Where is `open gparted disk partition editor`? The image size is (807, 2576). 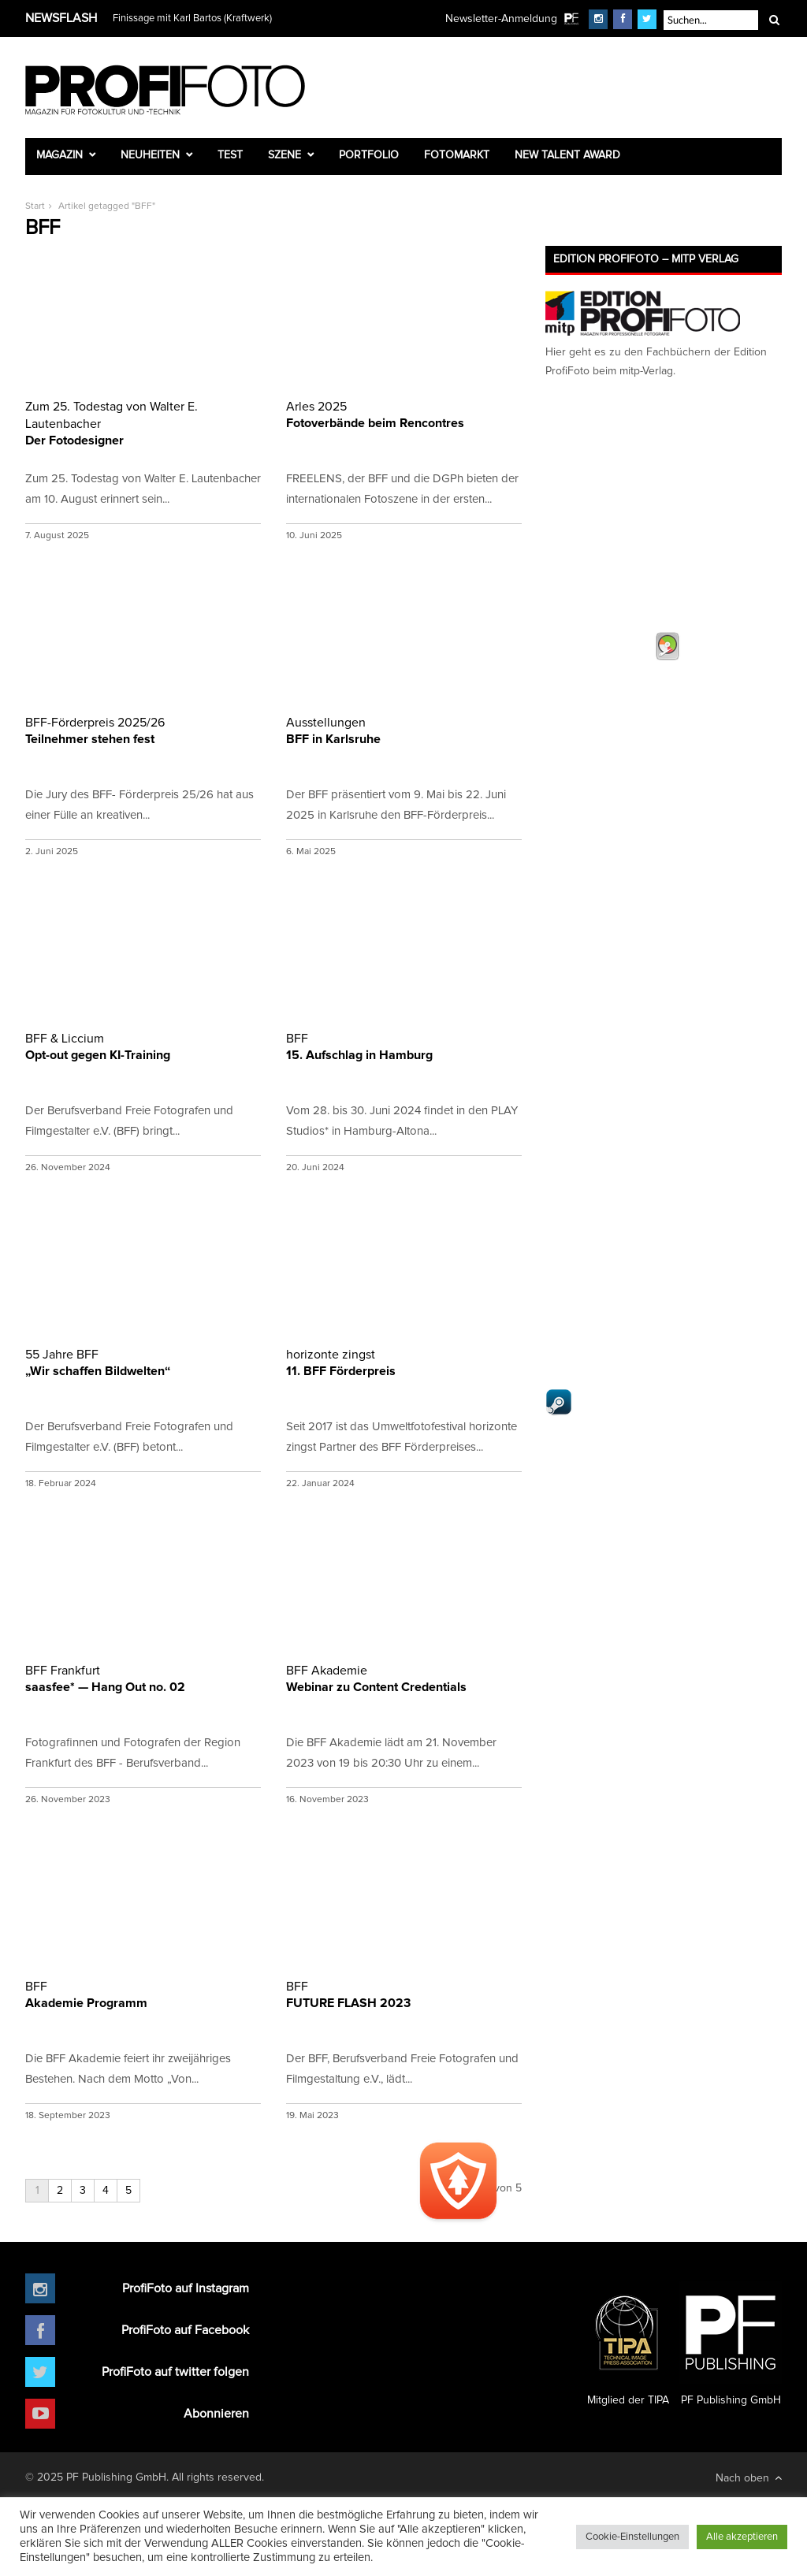 open gparted disk partition editor is located at coordinates (668, 646).